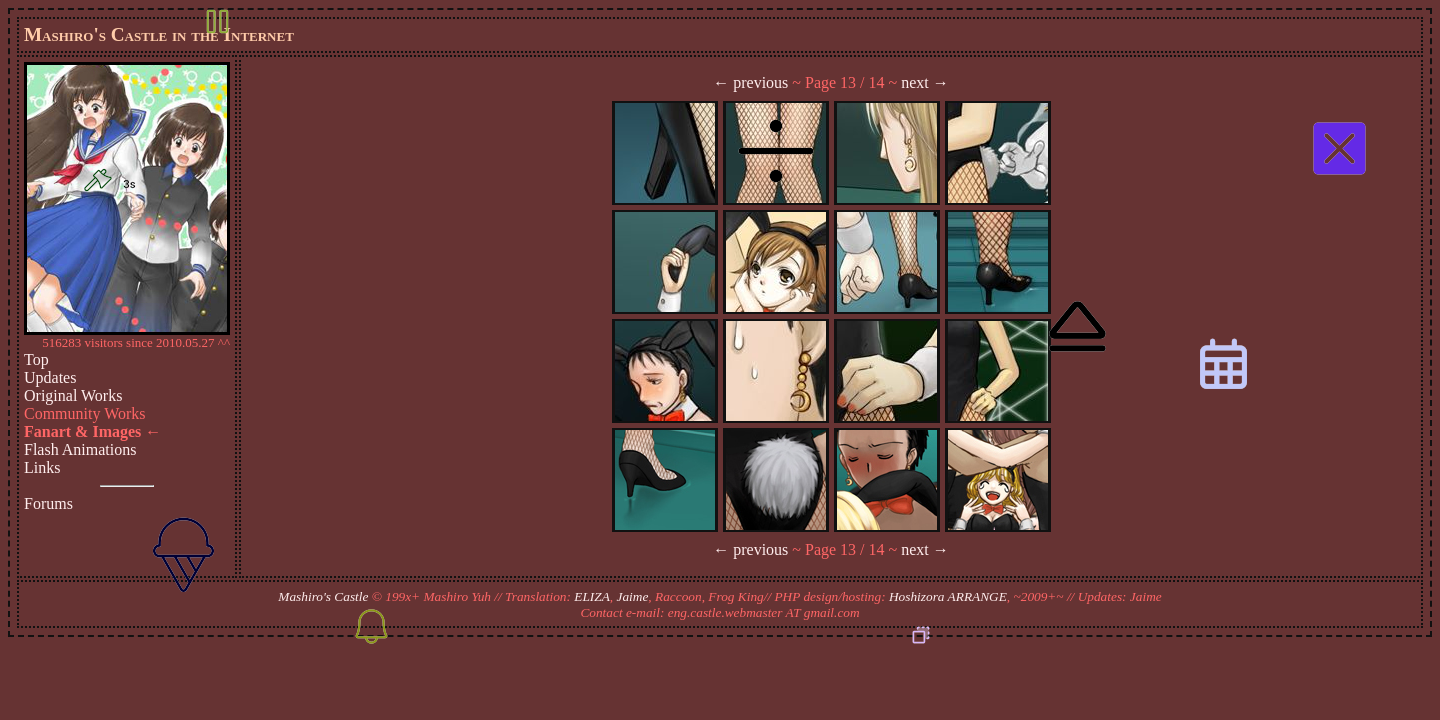 The height and width of the screenshot is (720, 1440). What do you see at coordinates (183, 553) in the screenshot?
I see `browse dessert or ice cream options` at bounding box center [183, 553].